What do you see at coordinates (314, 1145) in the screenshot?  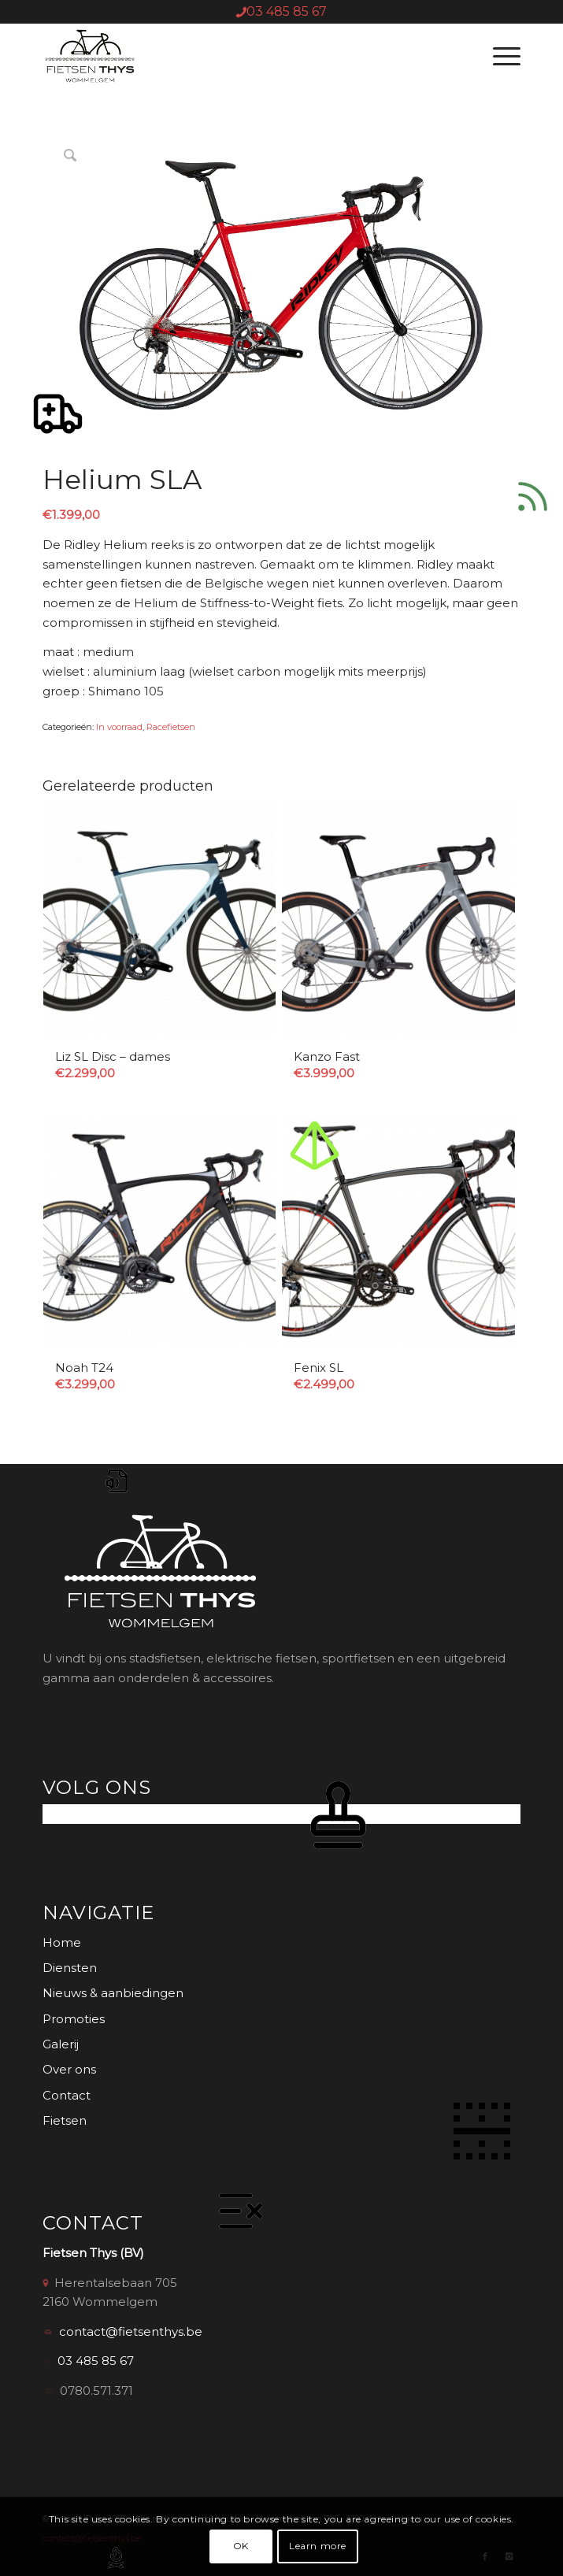 I see `view 3D model or object` at bounding box center [314, 1145].